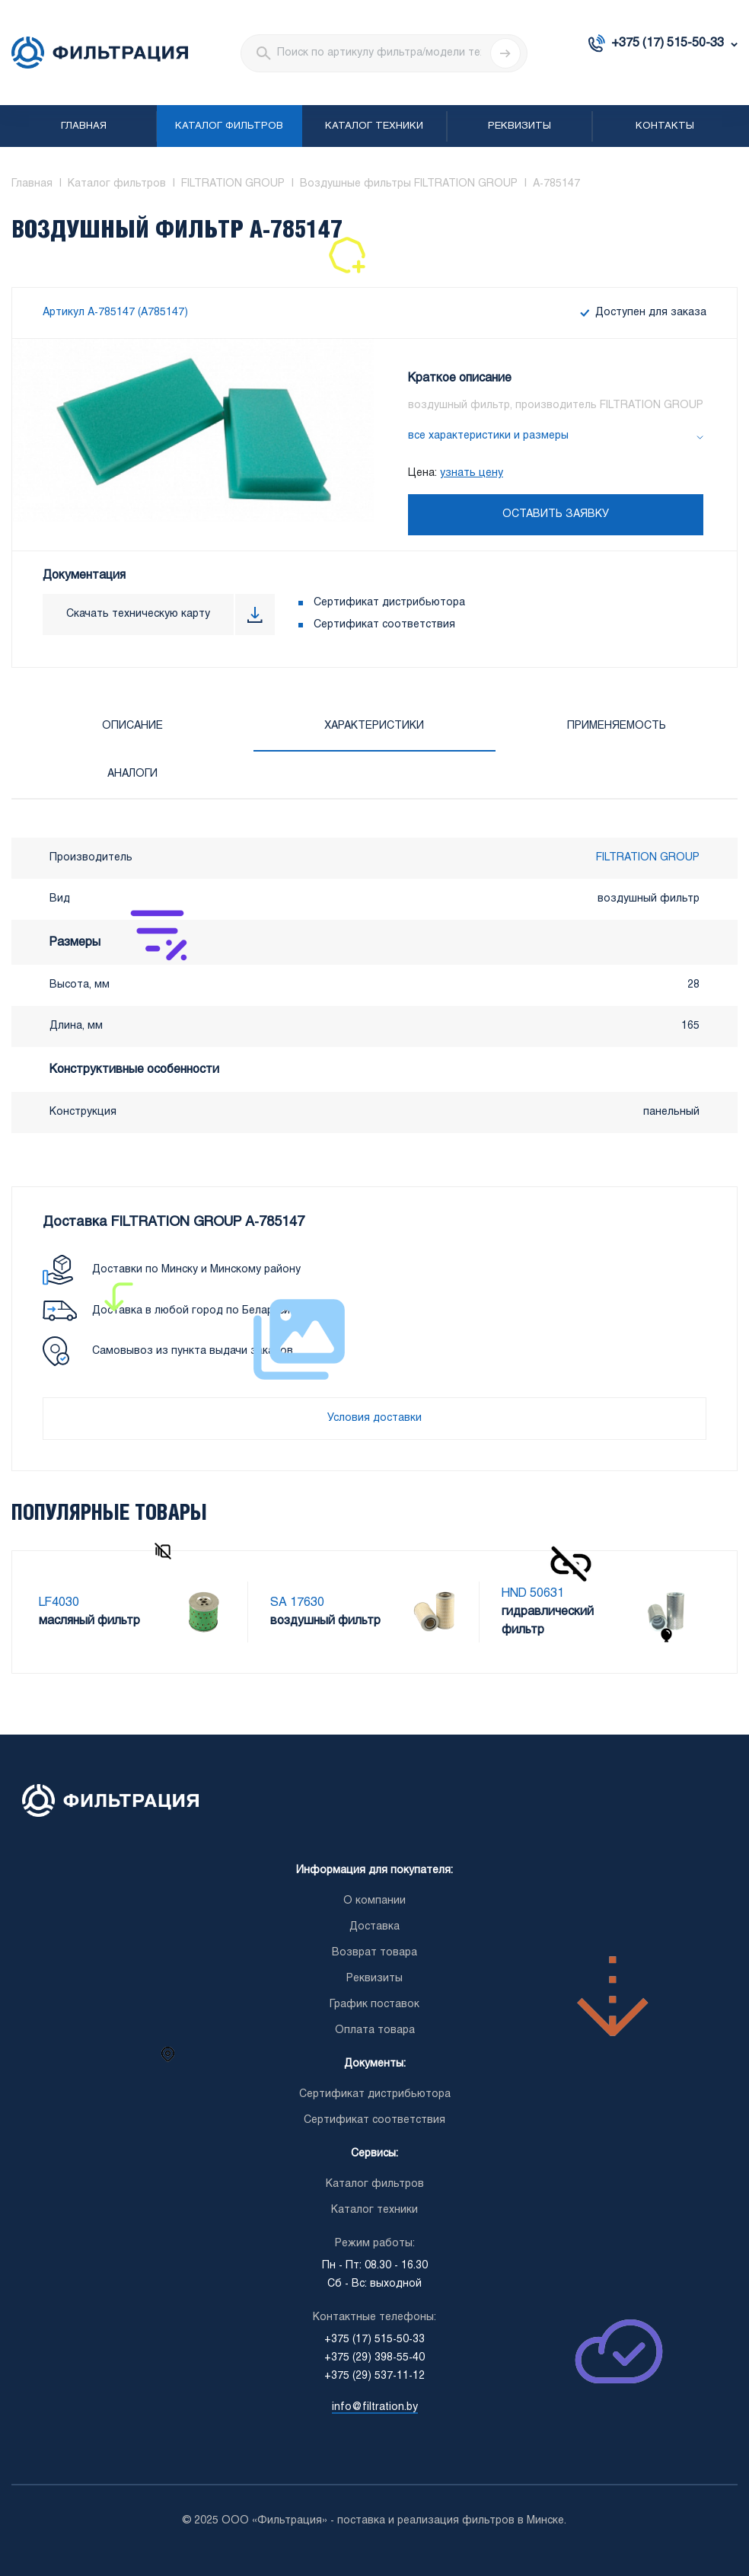 This screenshot has height=2576, width=749. What do you see at coordinates (163, 1551) in the screenshot?
I see `version history unavailable` at bounding box center [163, 1551].